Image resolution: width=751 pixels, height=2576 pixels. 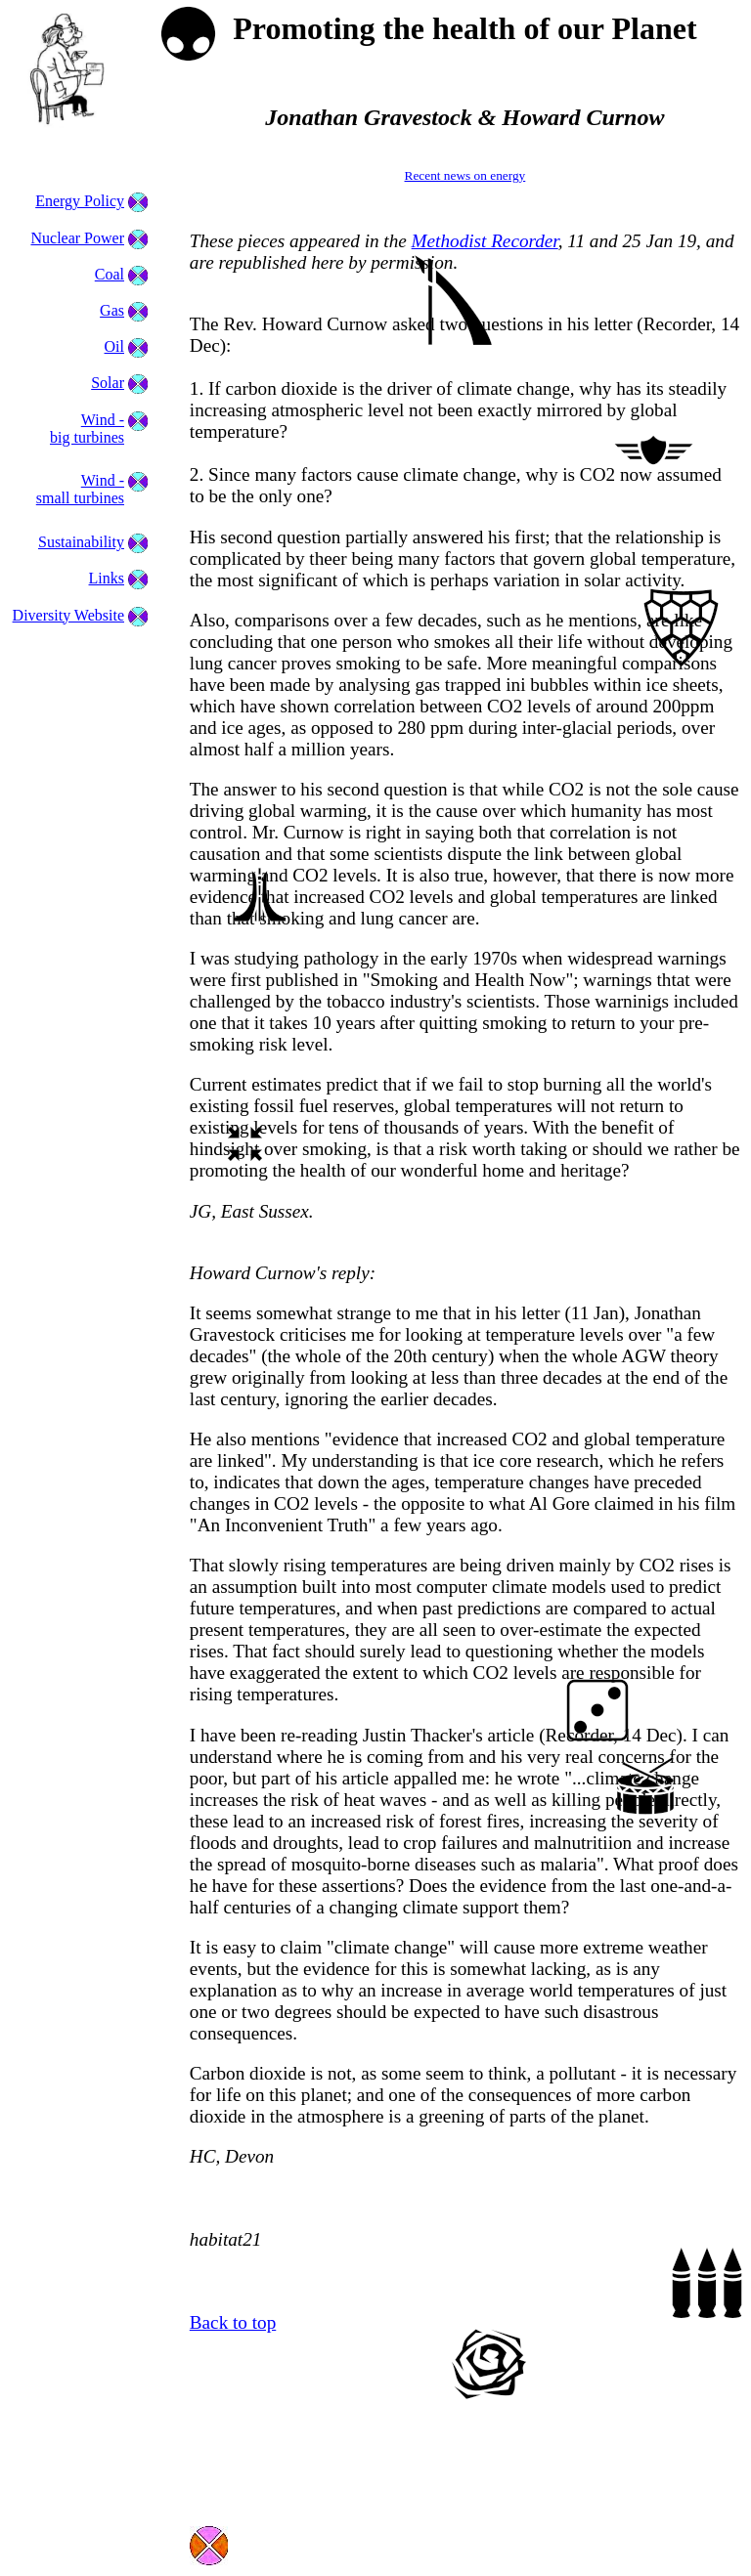 I want to click on roll dice or randomize selection, so click(x=597, y=1710).